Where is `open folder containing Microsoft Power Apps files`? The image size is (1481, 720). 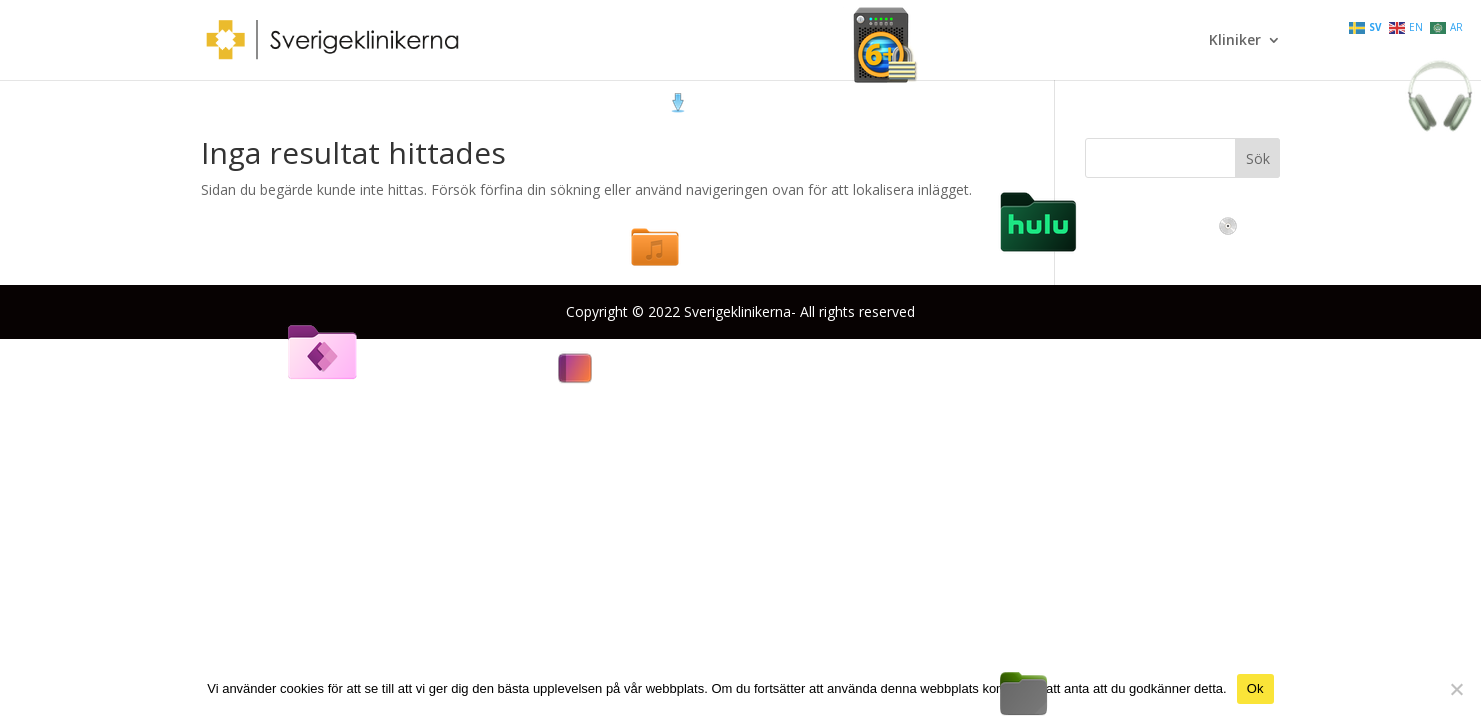
open folder containing Microsoft Power Apps files is located at coordinates (322, 354).